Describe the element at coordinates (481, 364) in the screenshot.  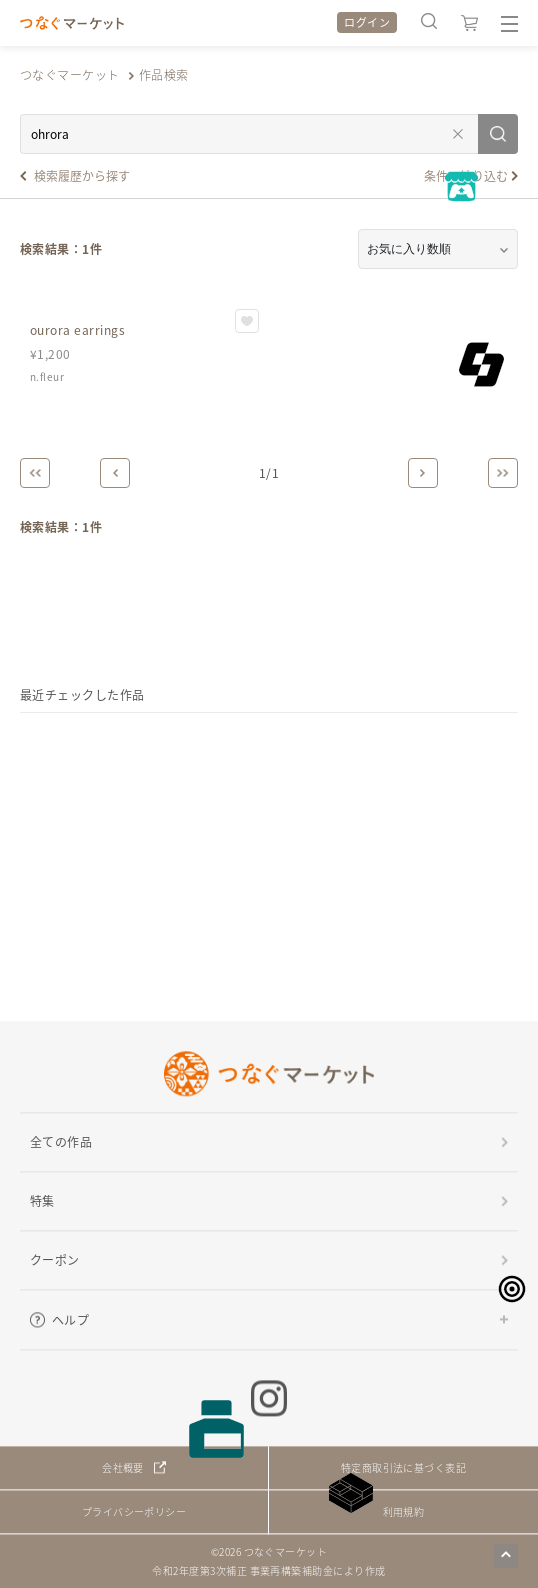
I see `sauce labs logo - a cloud-based testing platform` at that location.